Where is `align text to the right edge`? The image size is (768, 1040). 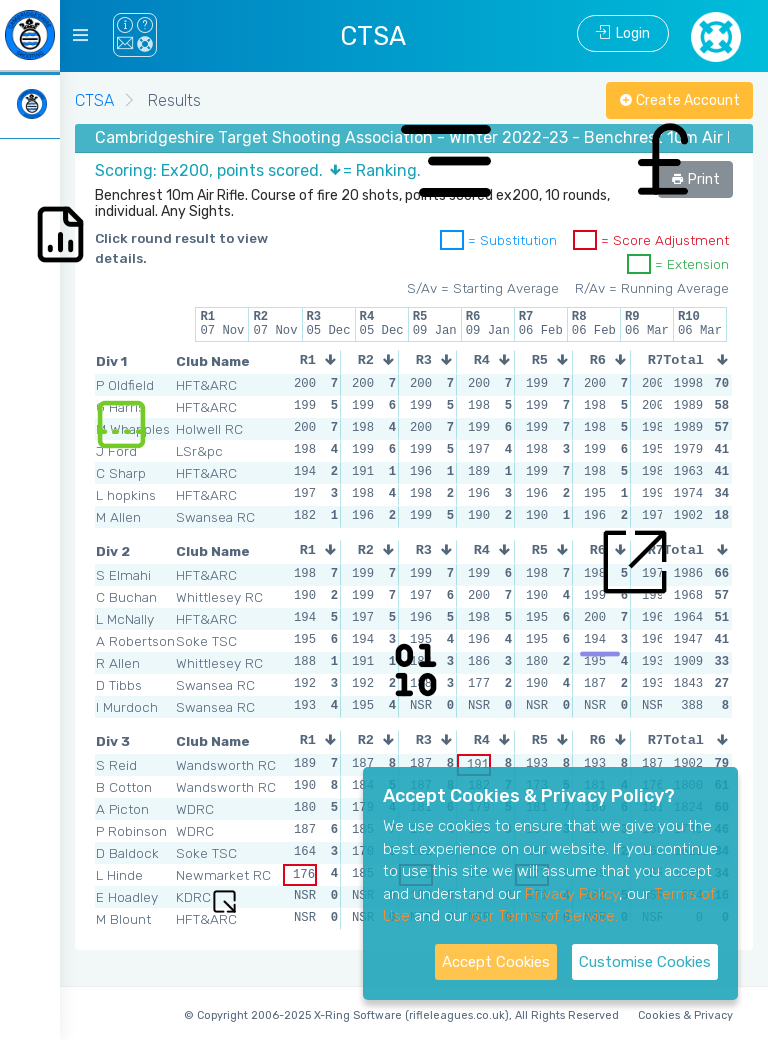 align text to the right edge is located at coordinates (446, 161).